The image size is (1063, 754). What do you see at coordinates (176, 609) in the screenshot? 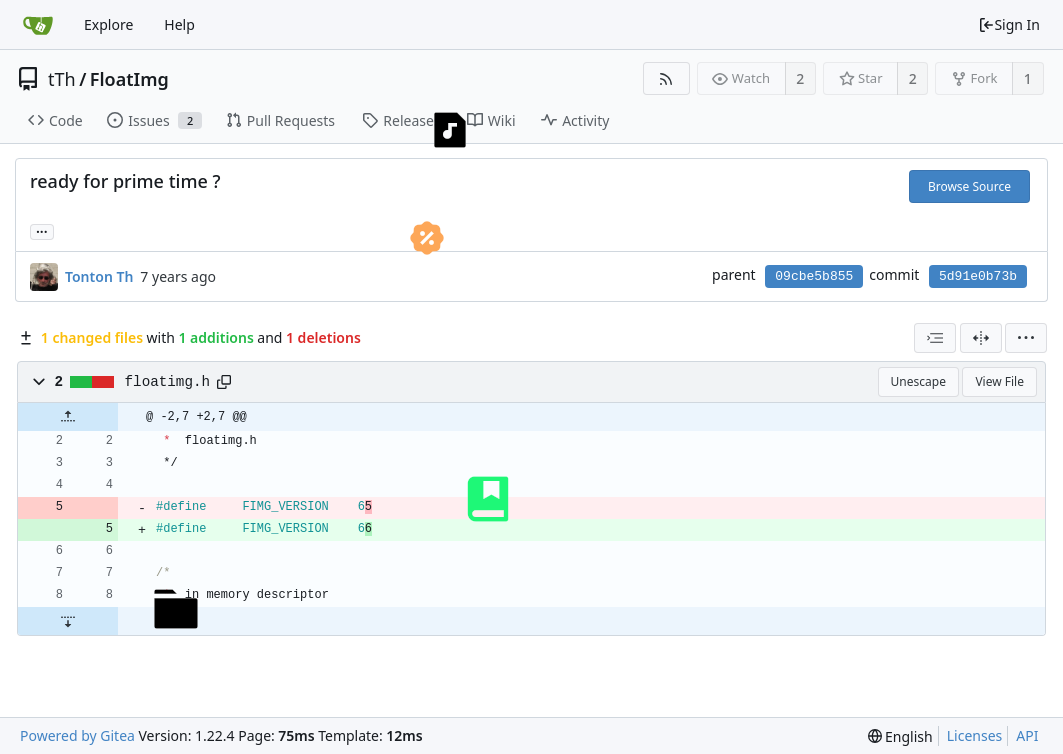
I see `open folder to view files` at bounding box center [176, 609].